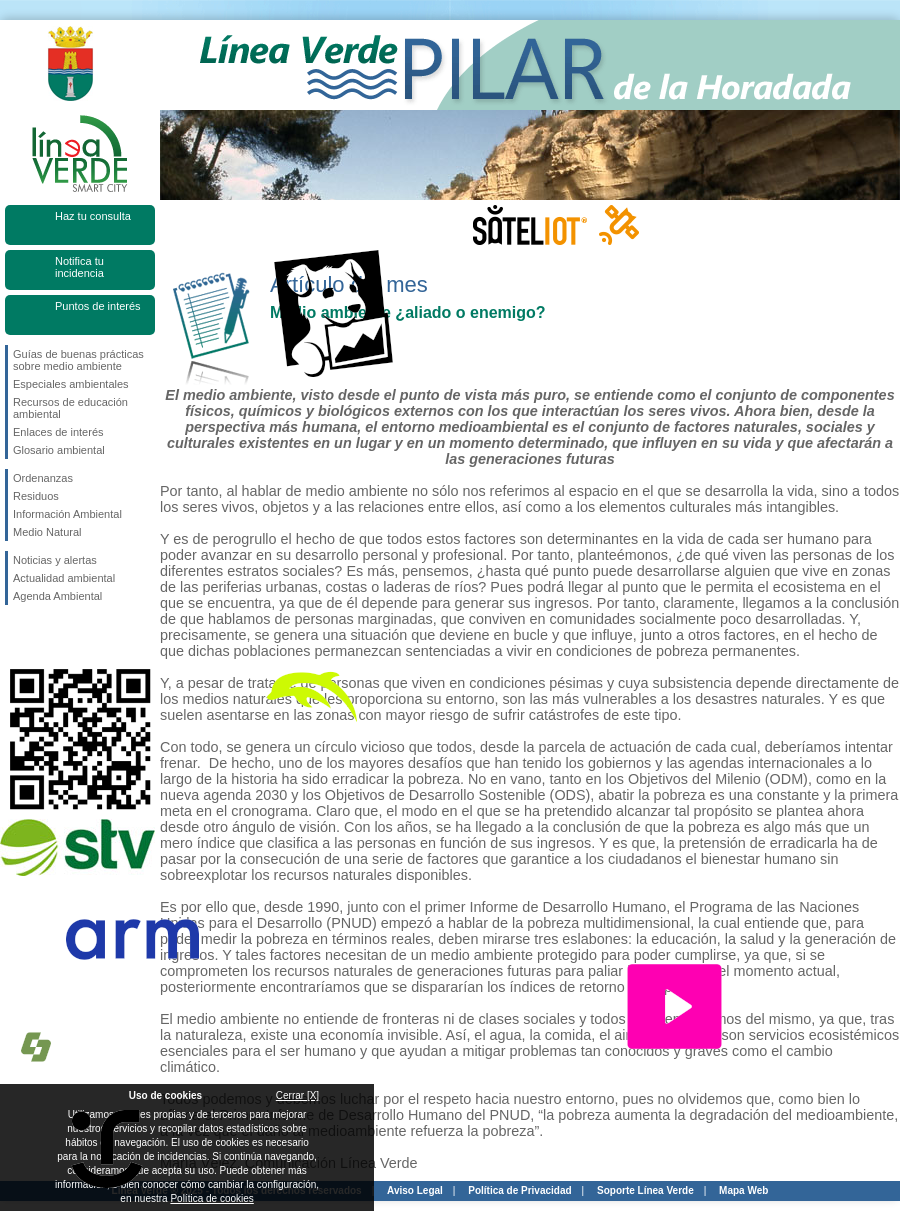  Describe the element at coordinates (312, 697) in the screenshot. I see `dolphin emulator logo` at that location.